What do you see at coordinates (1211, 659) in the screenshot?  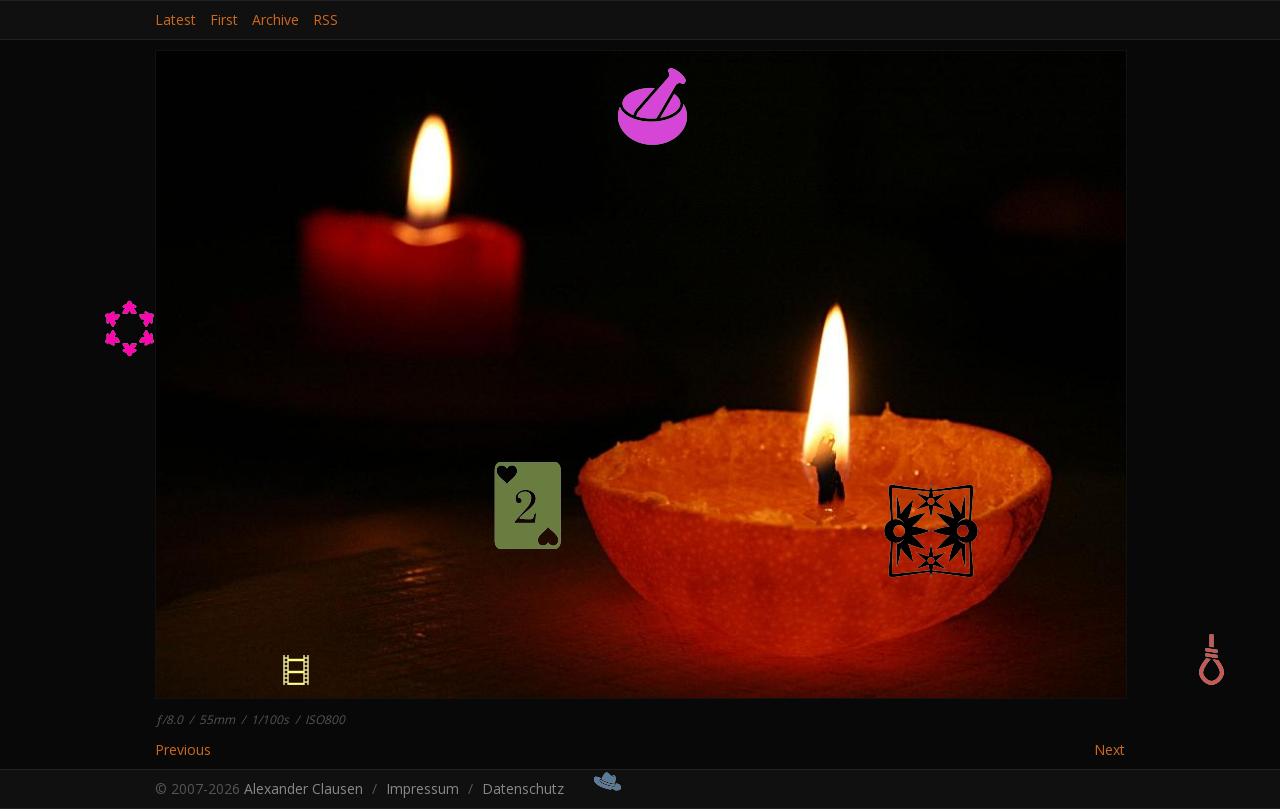 I see `indicates a knot or rope-tying feature` at bounding box center [1211, 659].